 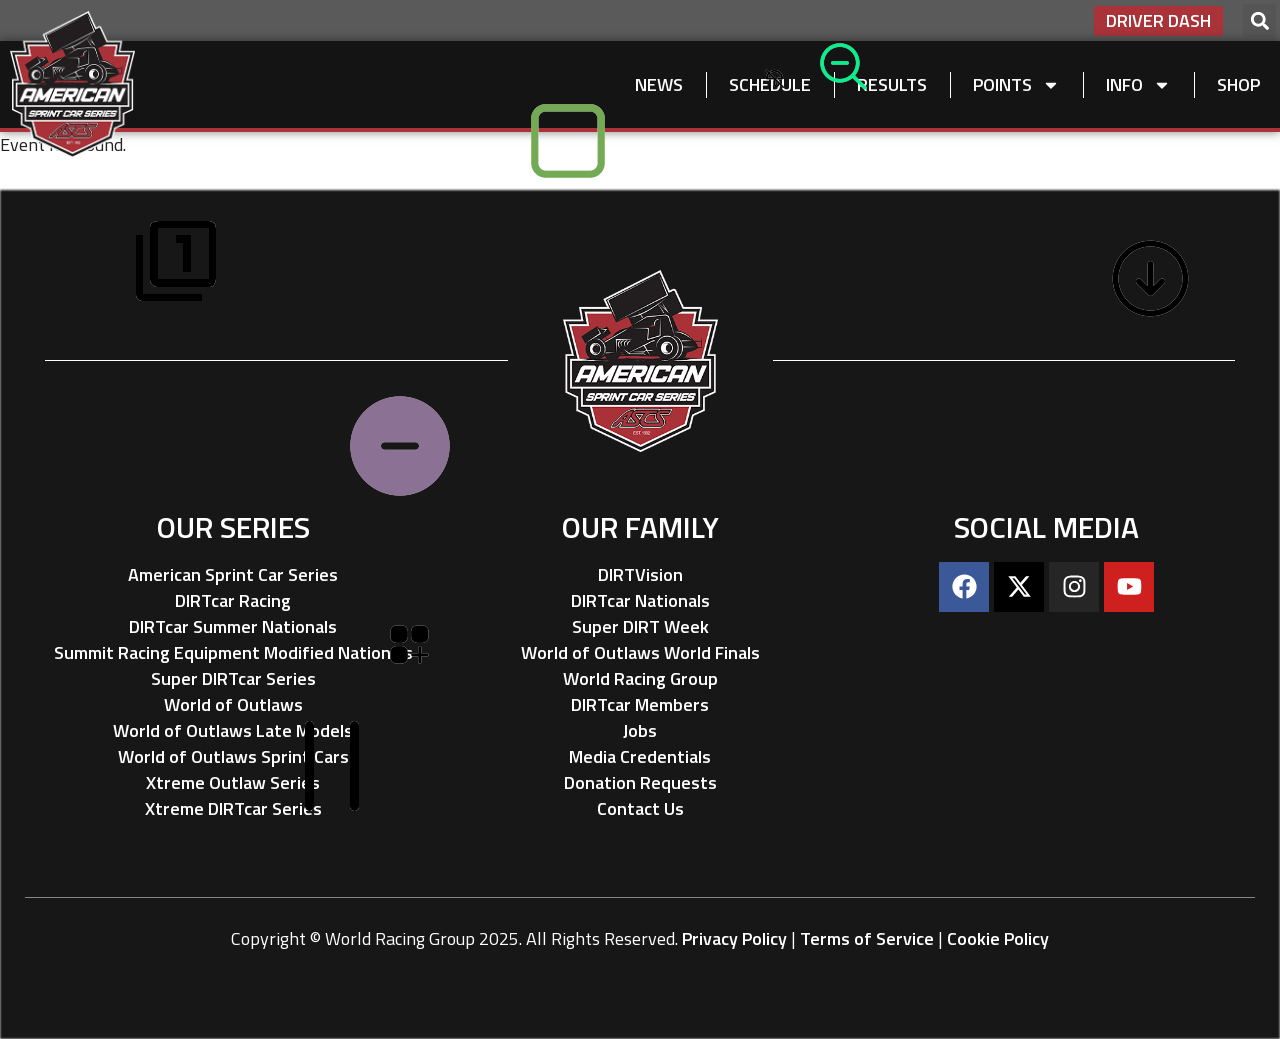 What do you see at coordinates (332, 766) in the screenshot?
I see `pause media playback` at bounding box center [332, 766].